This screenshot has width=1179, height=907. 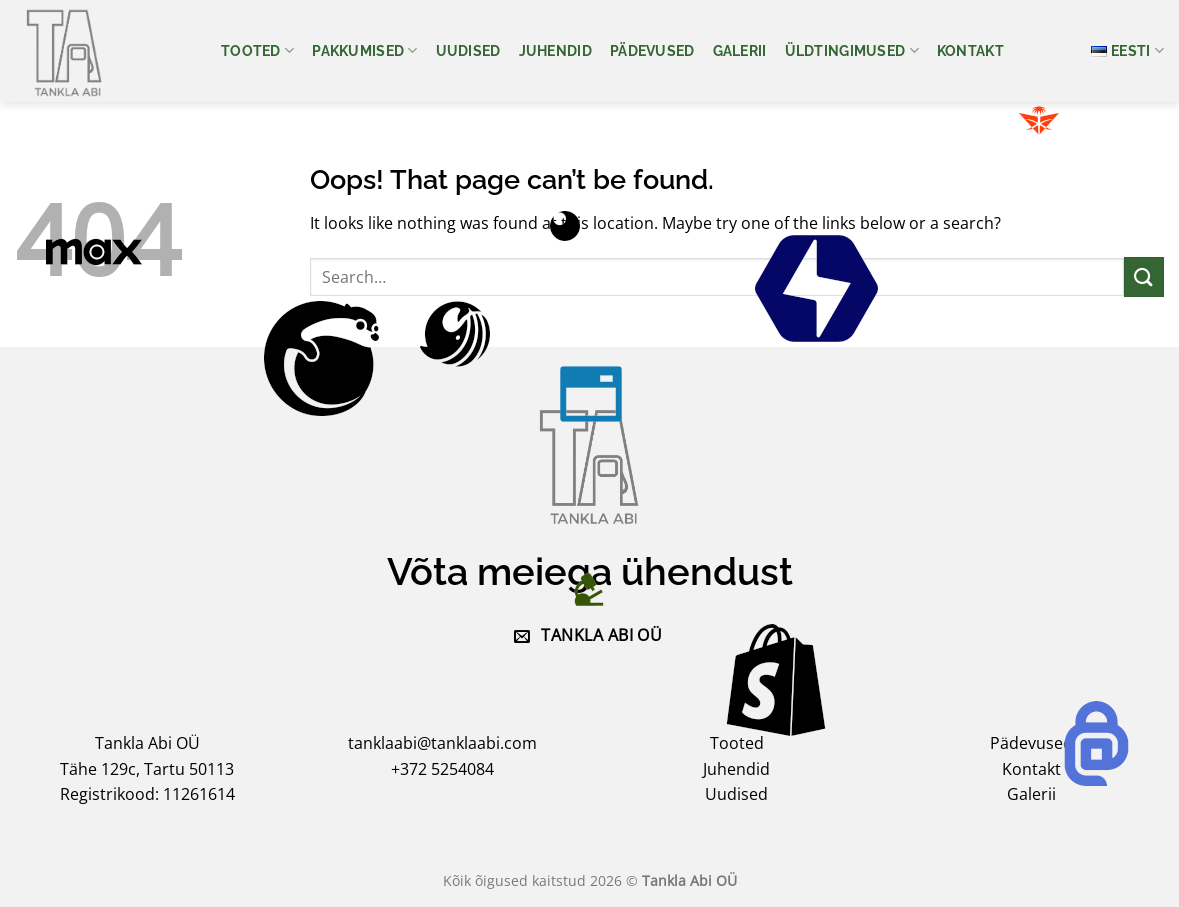 I want to click on redsys payment processing logo, so click(x=565, y=226).